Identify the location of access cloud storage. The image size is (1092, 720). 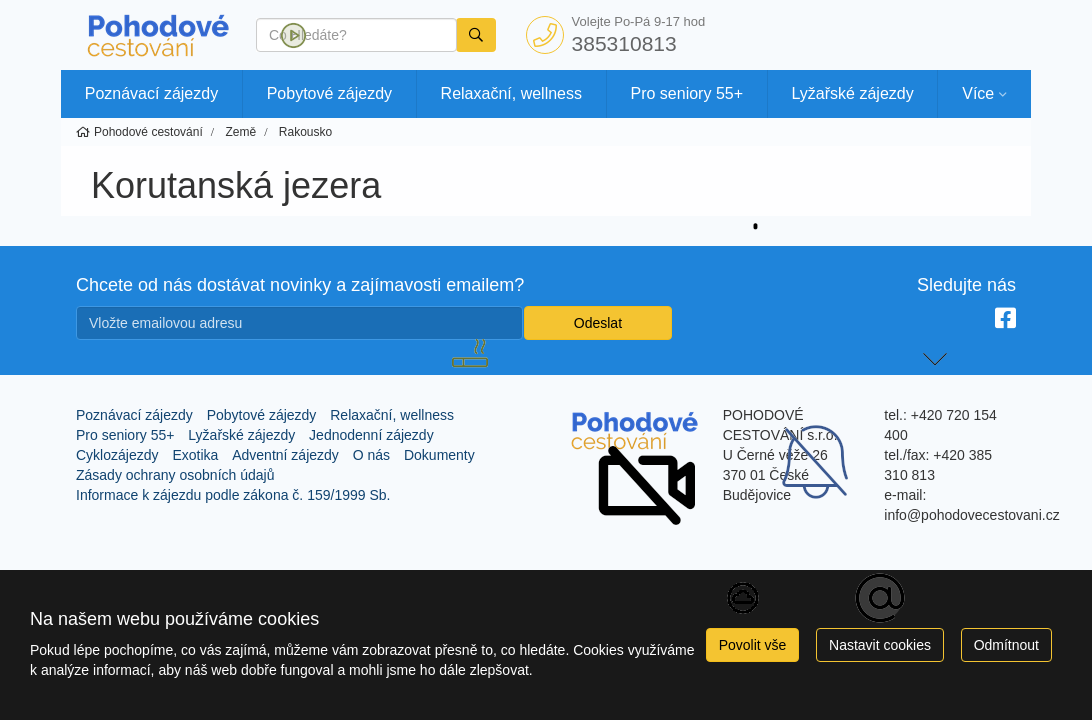
(743, 598).